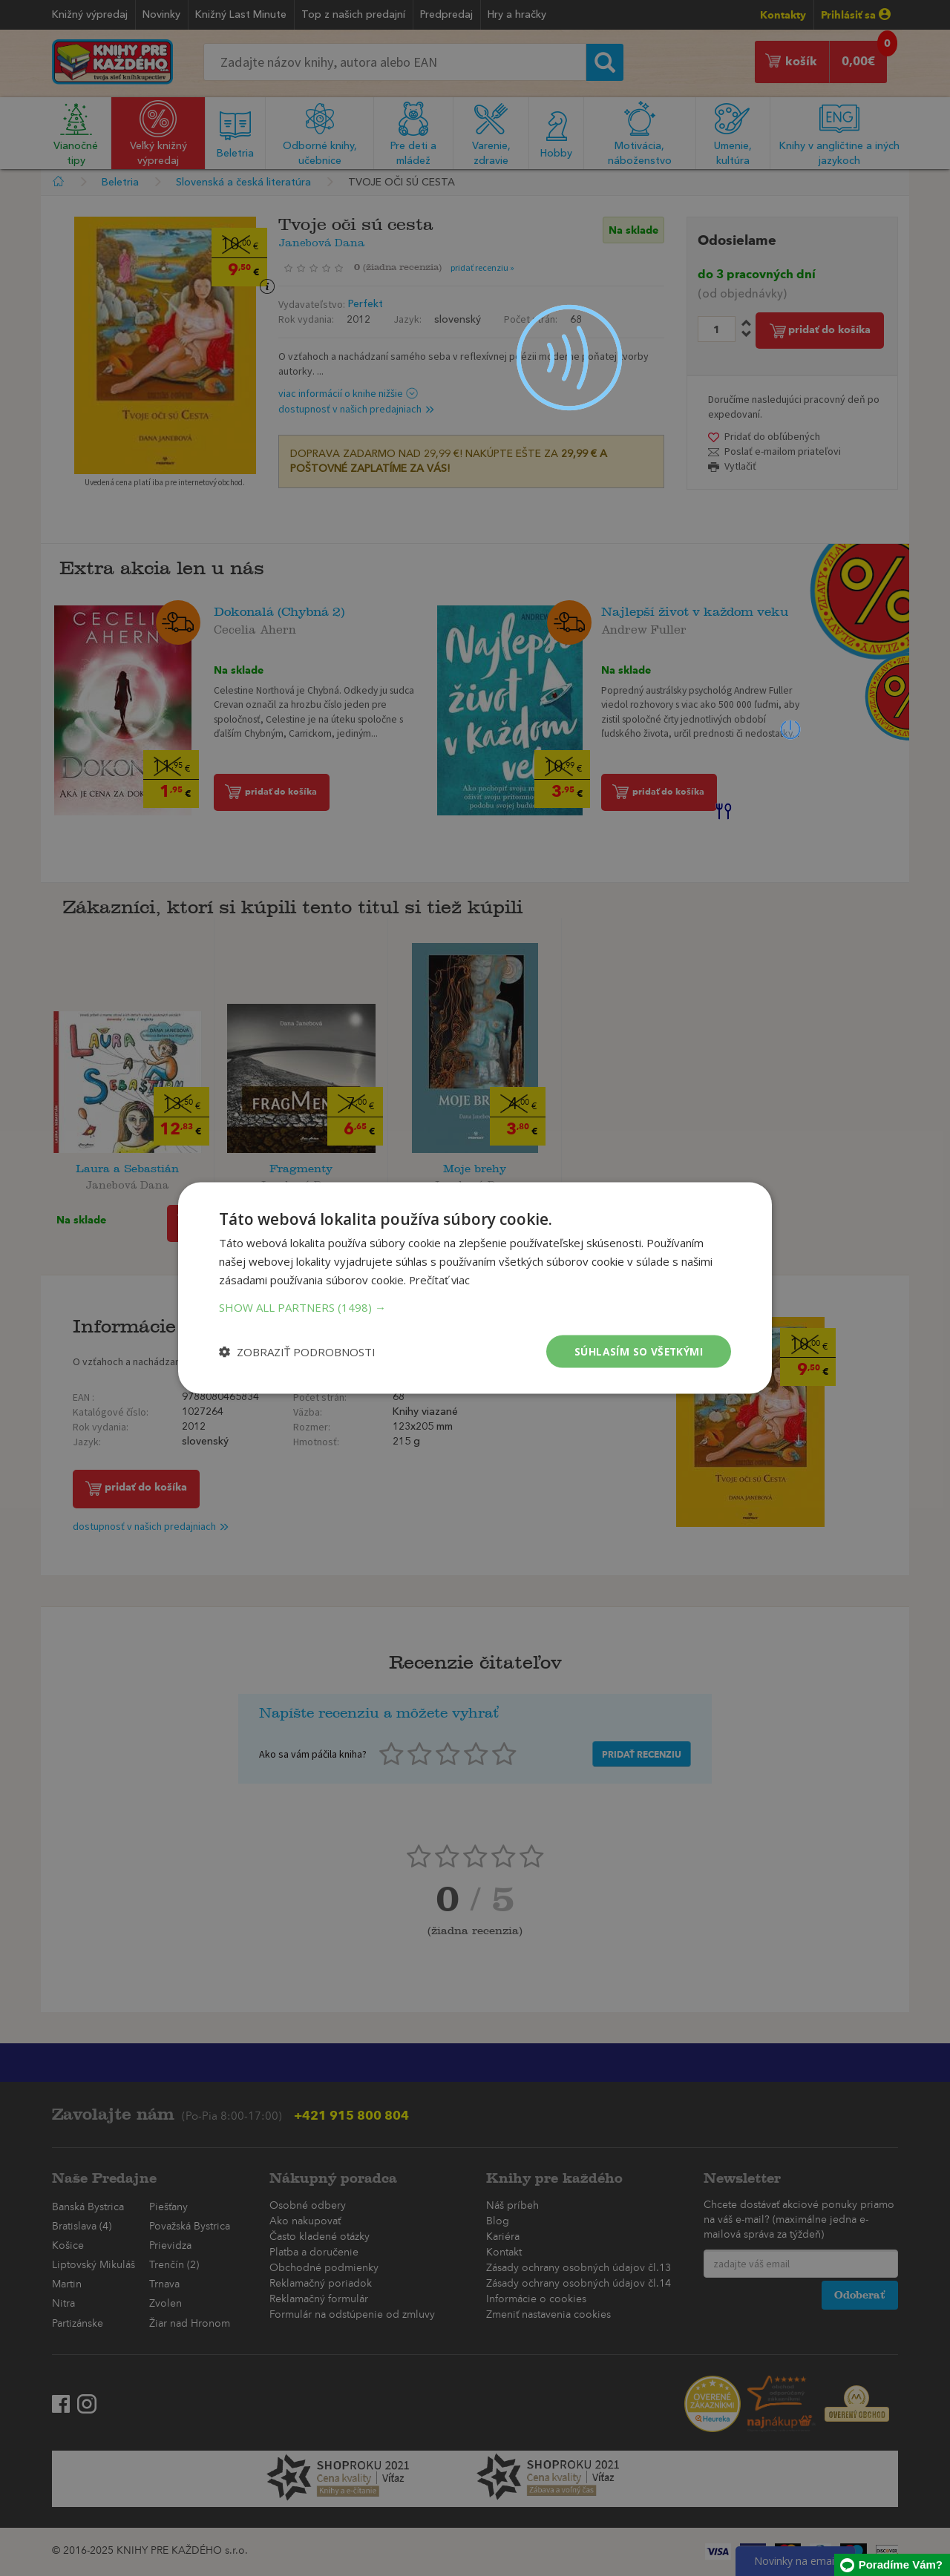 The height and width of the screenshot is (2576, 950). I want to click on turn device on or off, so click(790, 729).